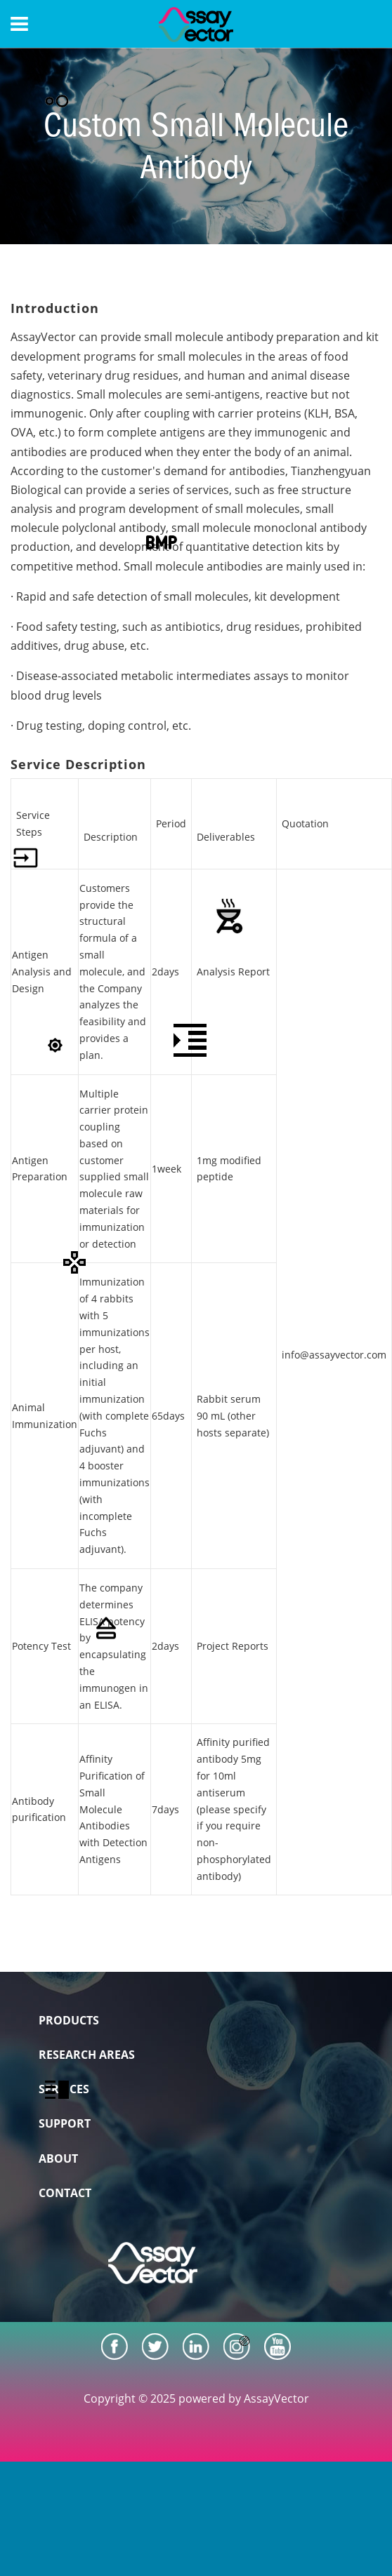  What do you see at coordinates (74, 1262) in the screenshot?
I see `access gaming features or settings` at bounding box center [74, 1262].